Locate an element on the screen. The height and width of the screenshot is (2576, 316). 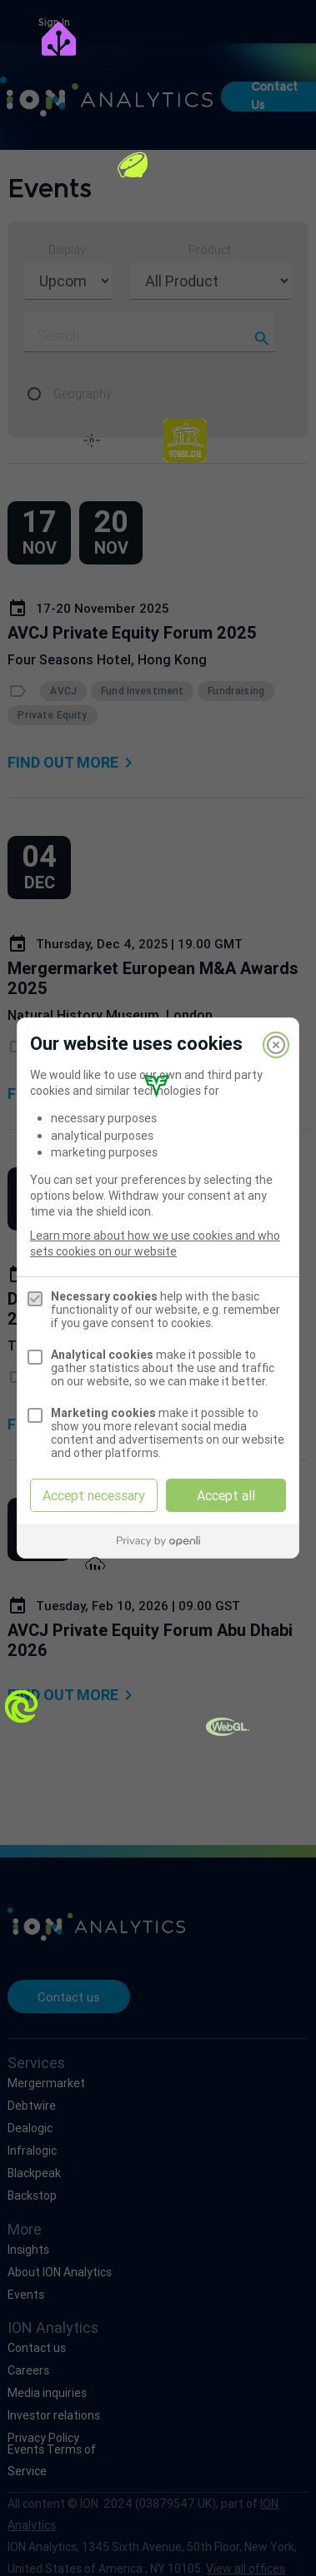
WebGL technology logo is located at coordinates (228, 1727).